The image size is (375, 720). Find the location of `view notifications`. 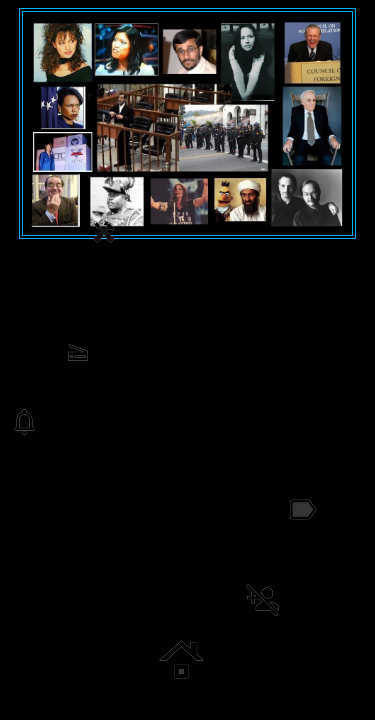

view notifications is located at coordinates (24, 421).